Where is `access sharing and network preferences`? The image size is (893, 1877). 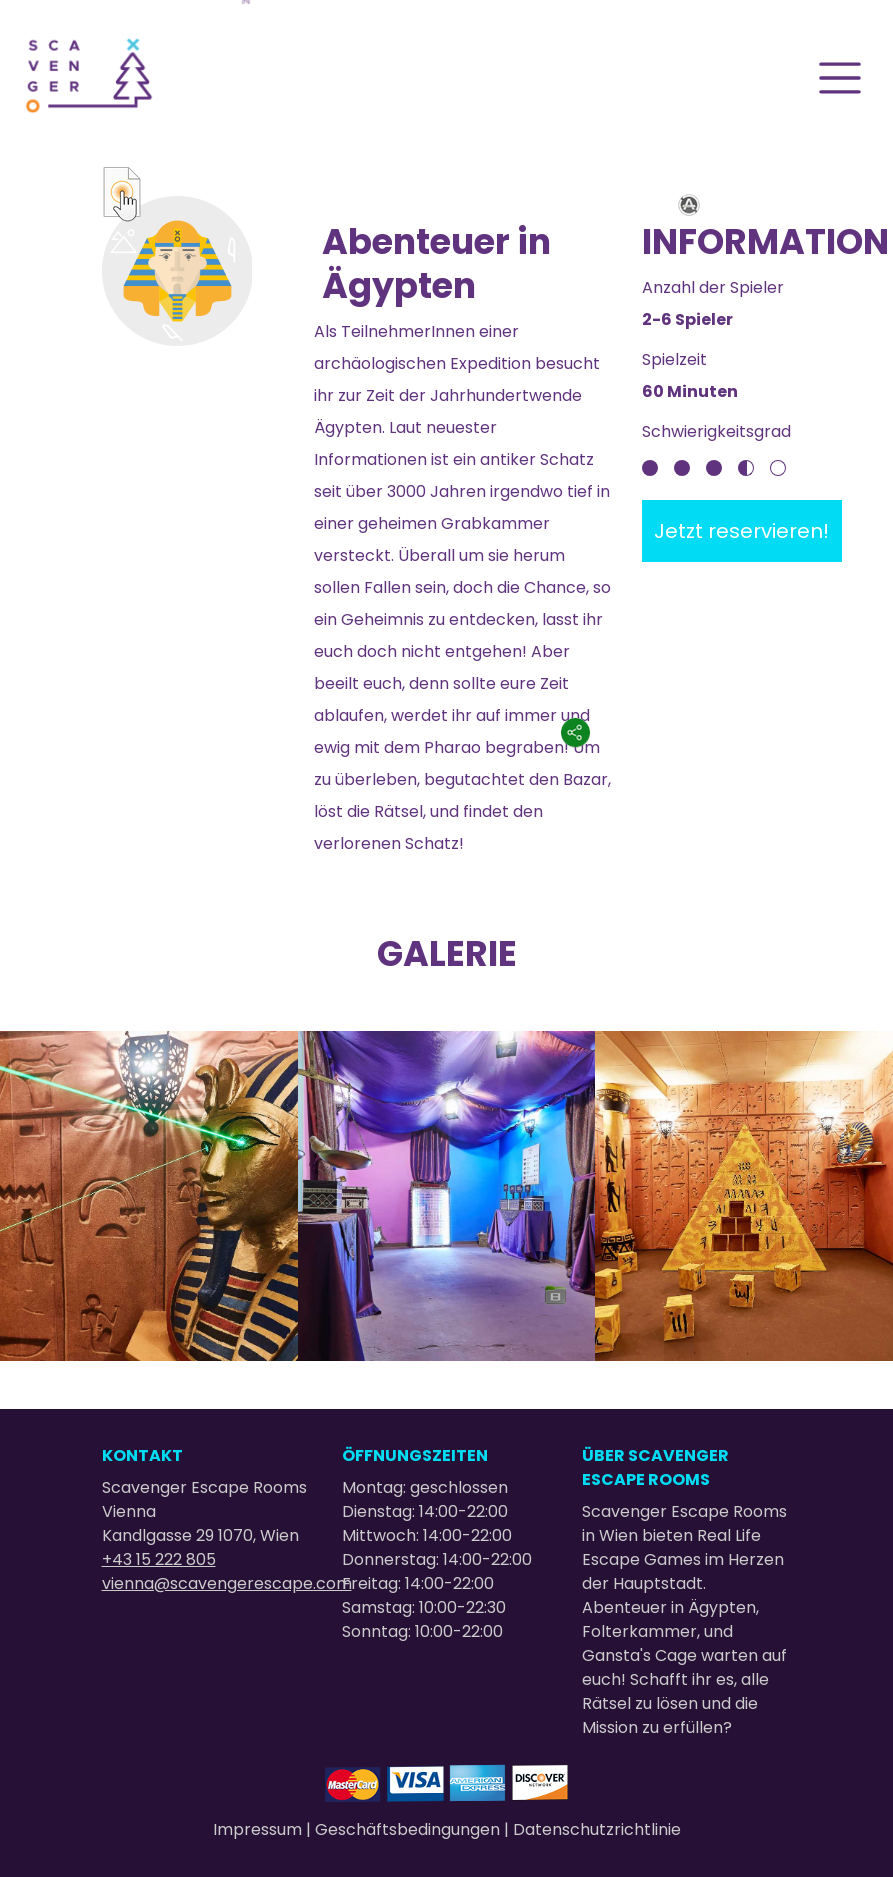 access sharing and network preferences is located at coordinates (575, 732).